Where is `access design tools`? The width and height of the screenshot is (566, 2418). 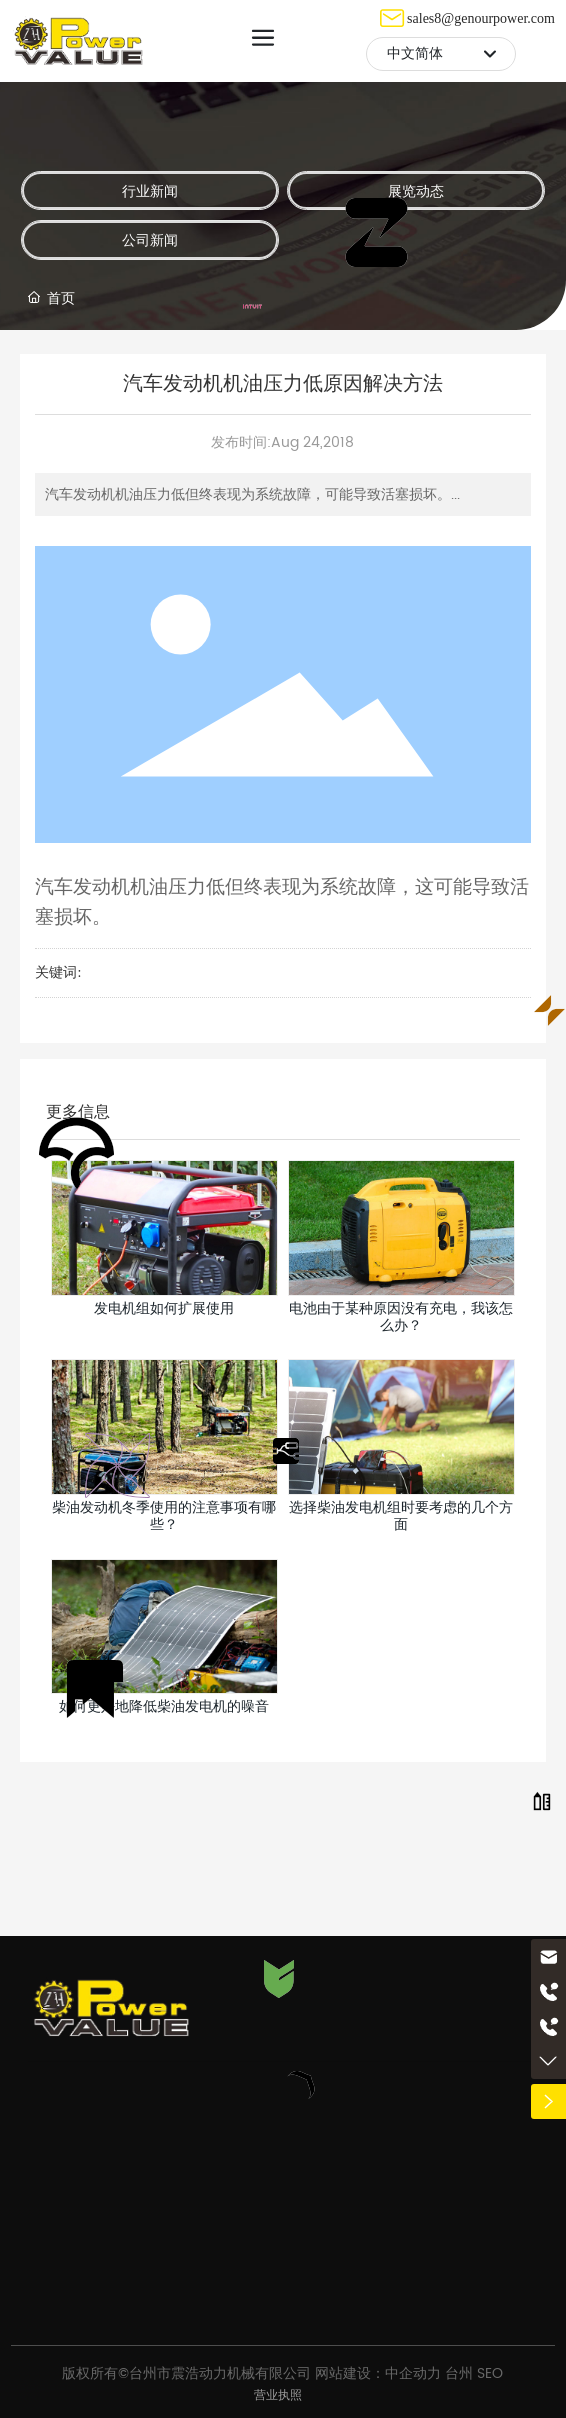
access design tools is located at coordinates (542, 1801).